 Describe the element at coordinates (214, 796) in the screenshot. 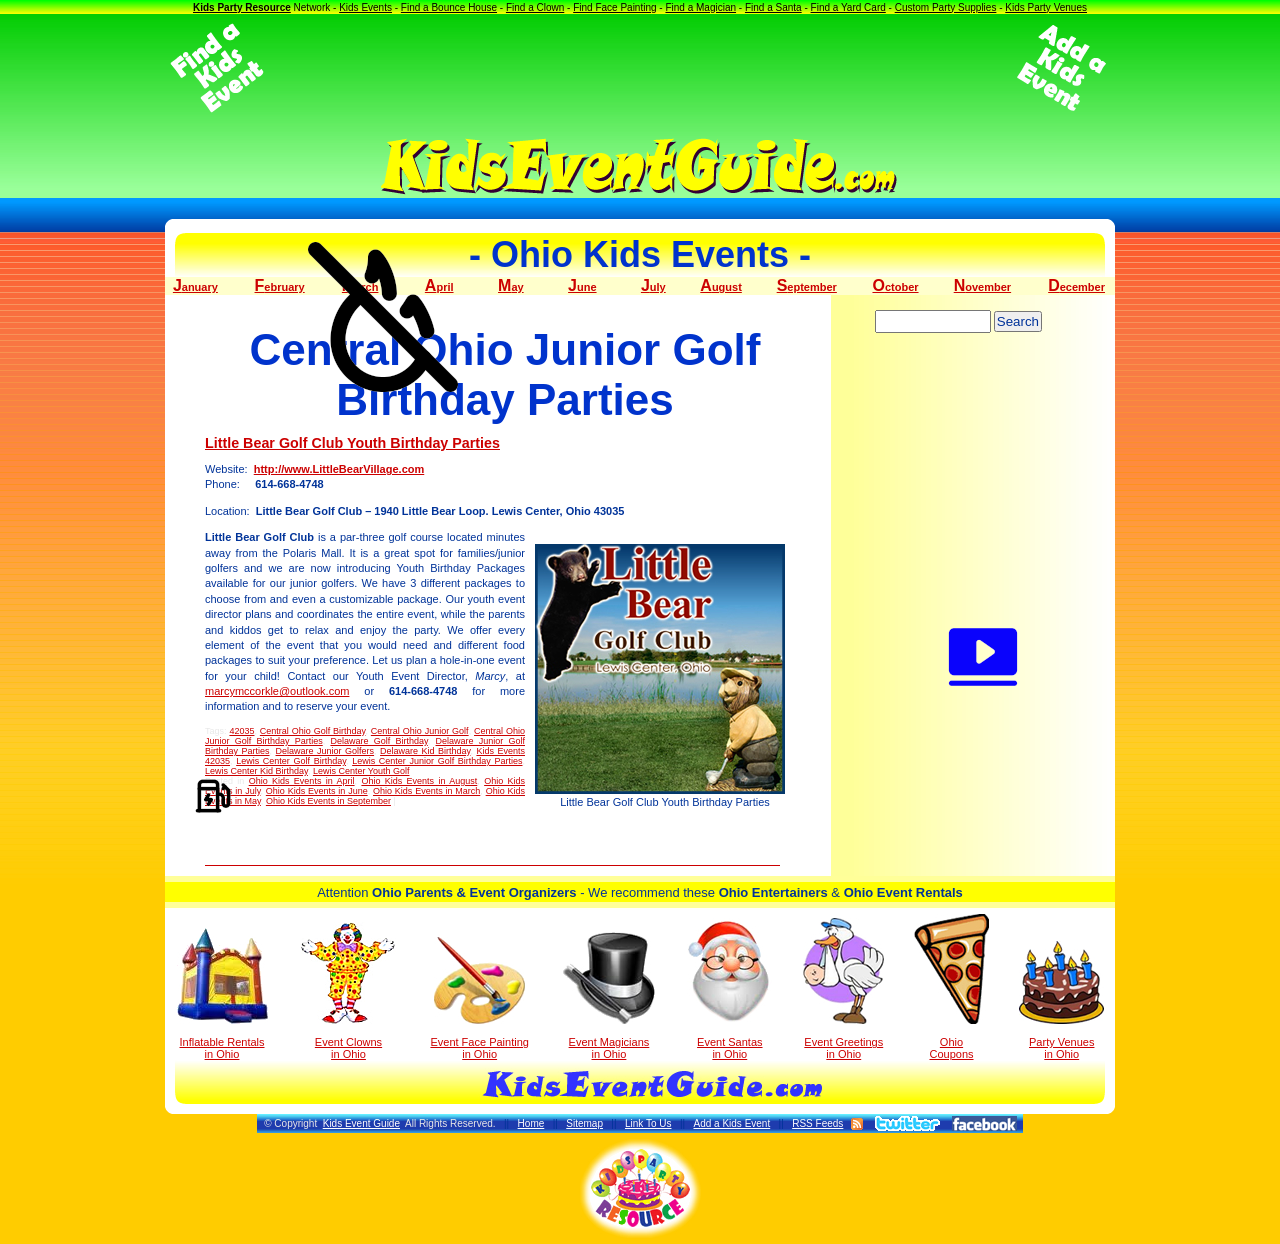

I see `find nearby electric vehicle charging stations` at that location.